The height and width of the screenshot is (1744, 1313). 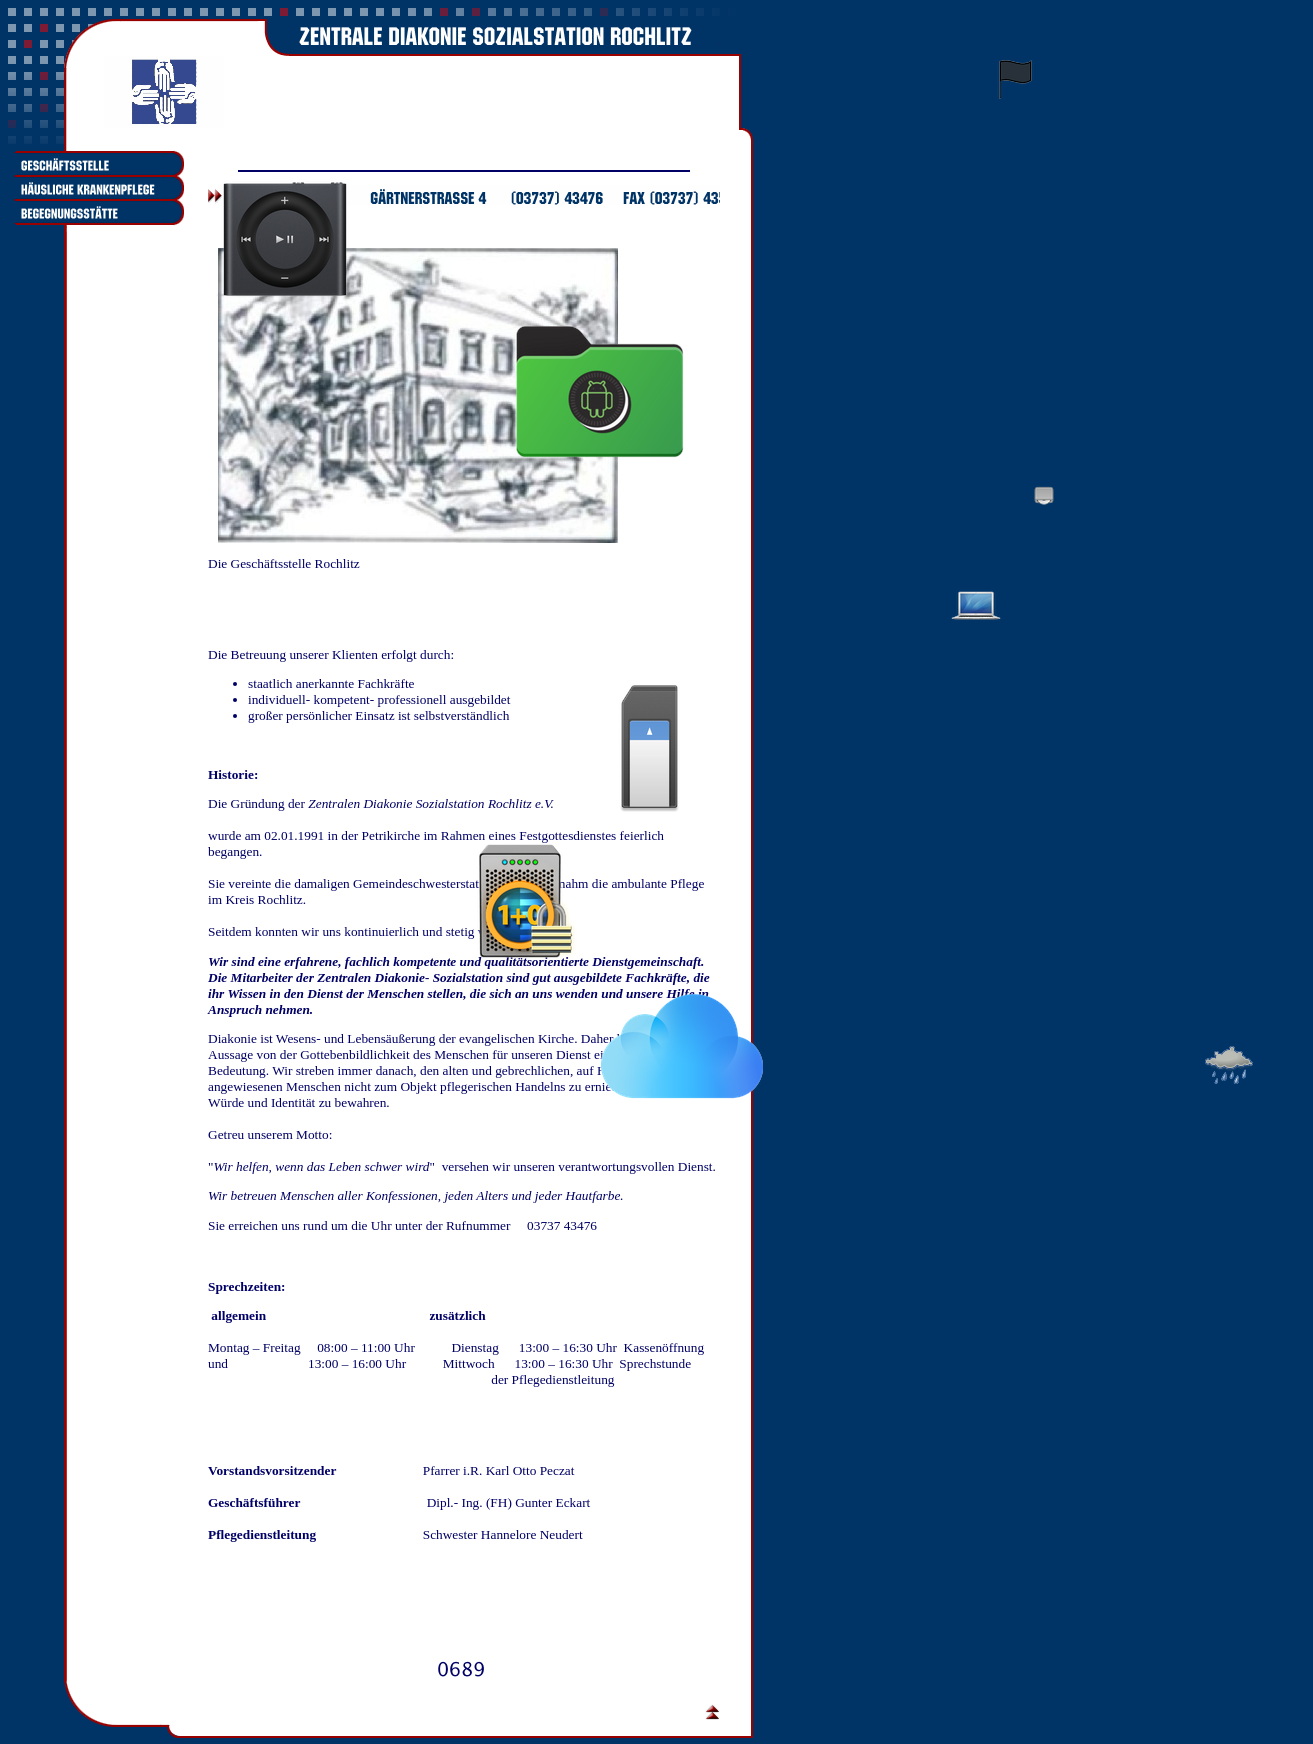 I want to click on access memory stick or removable storage, so click(x=649, y=748).